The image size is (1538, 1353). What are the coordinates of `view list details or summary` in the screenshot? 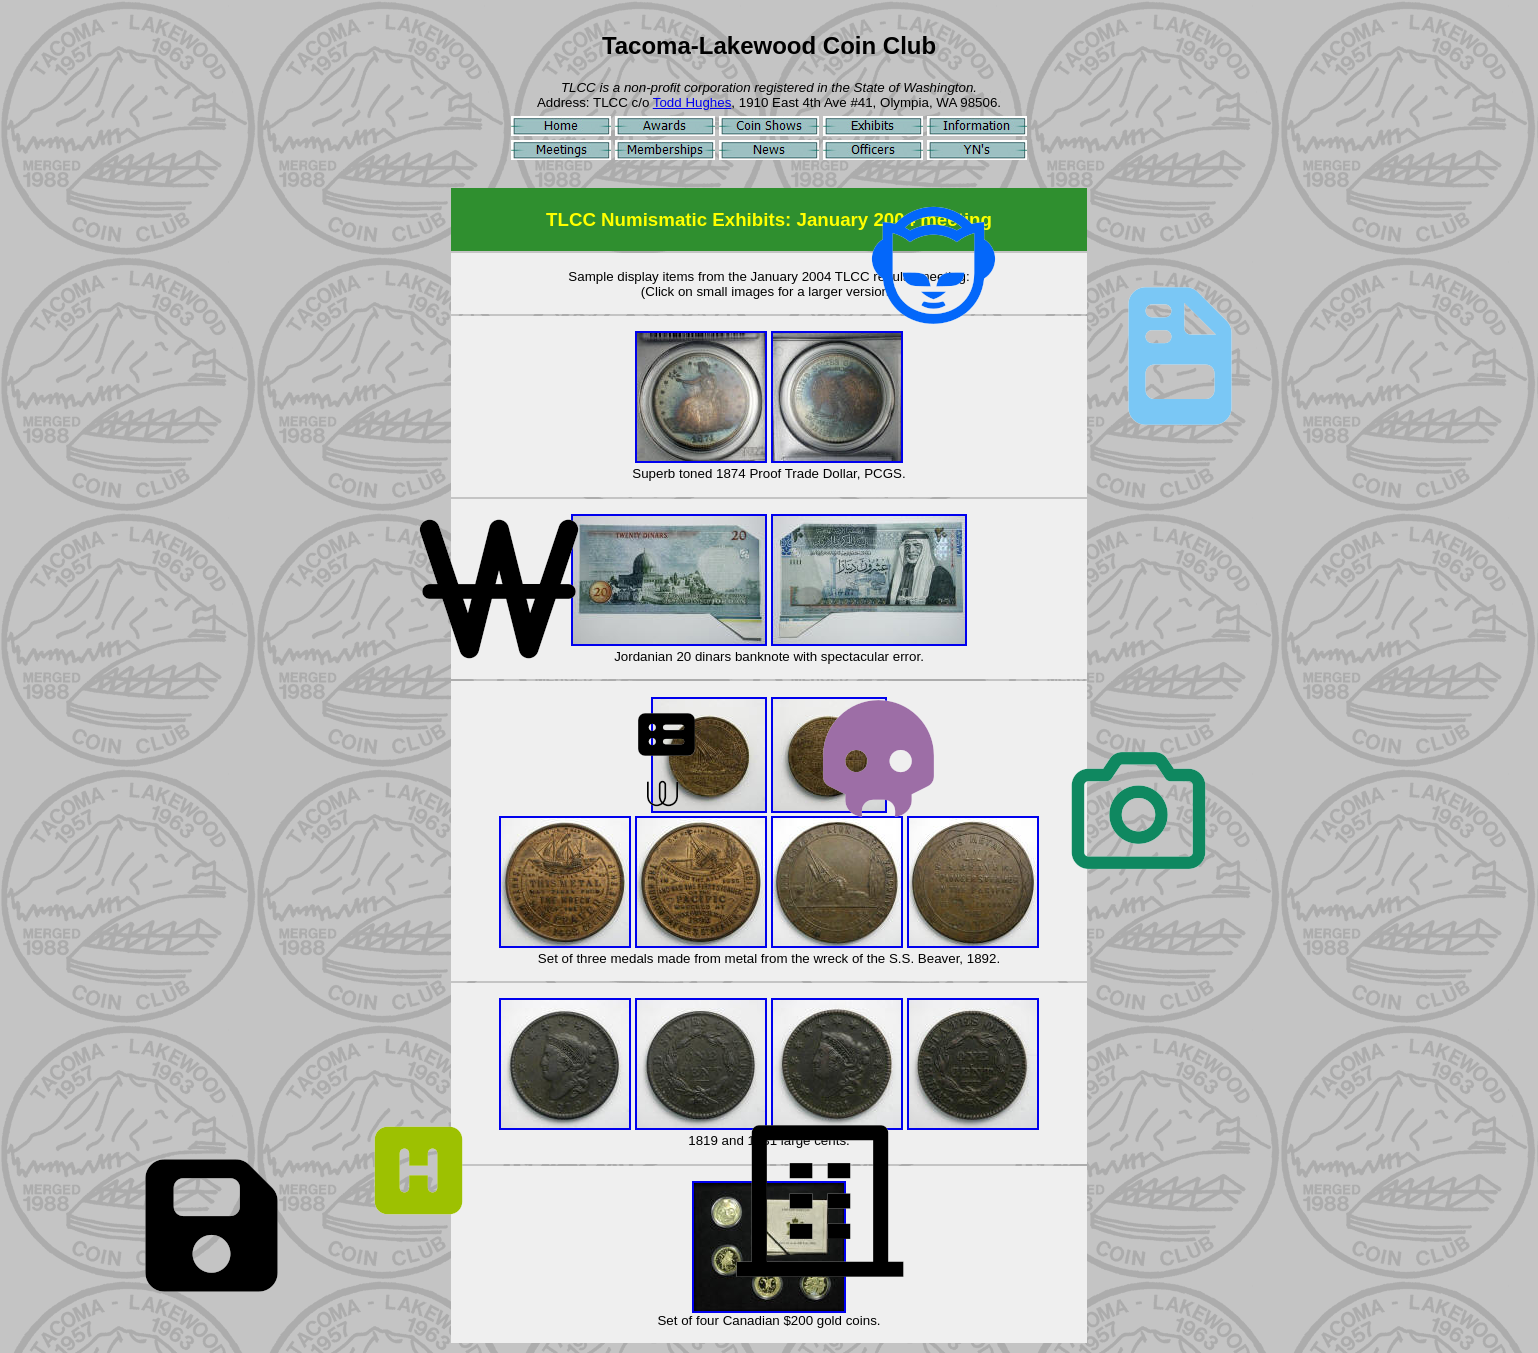 It's located at (666, 734).